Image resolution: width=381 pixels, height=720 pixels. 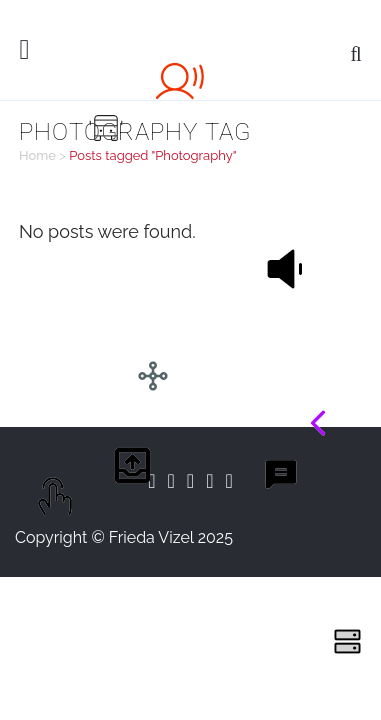 What do you see at coordinates (347, 641) in the screenshot?
I see `access storage or server settings` at bounding box center [347, 641].